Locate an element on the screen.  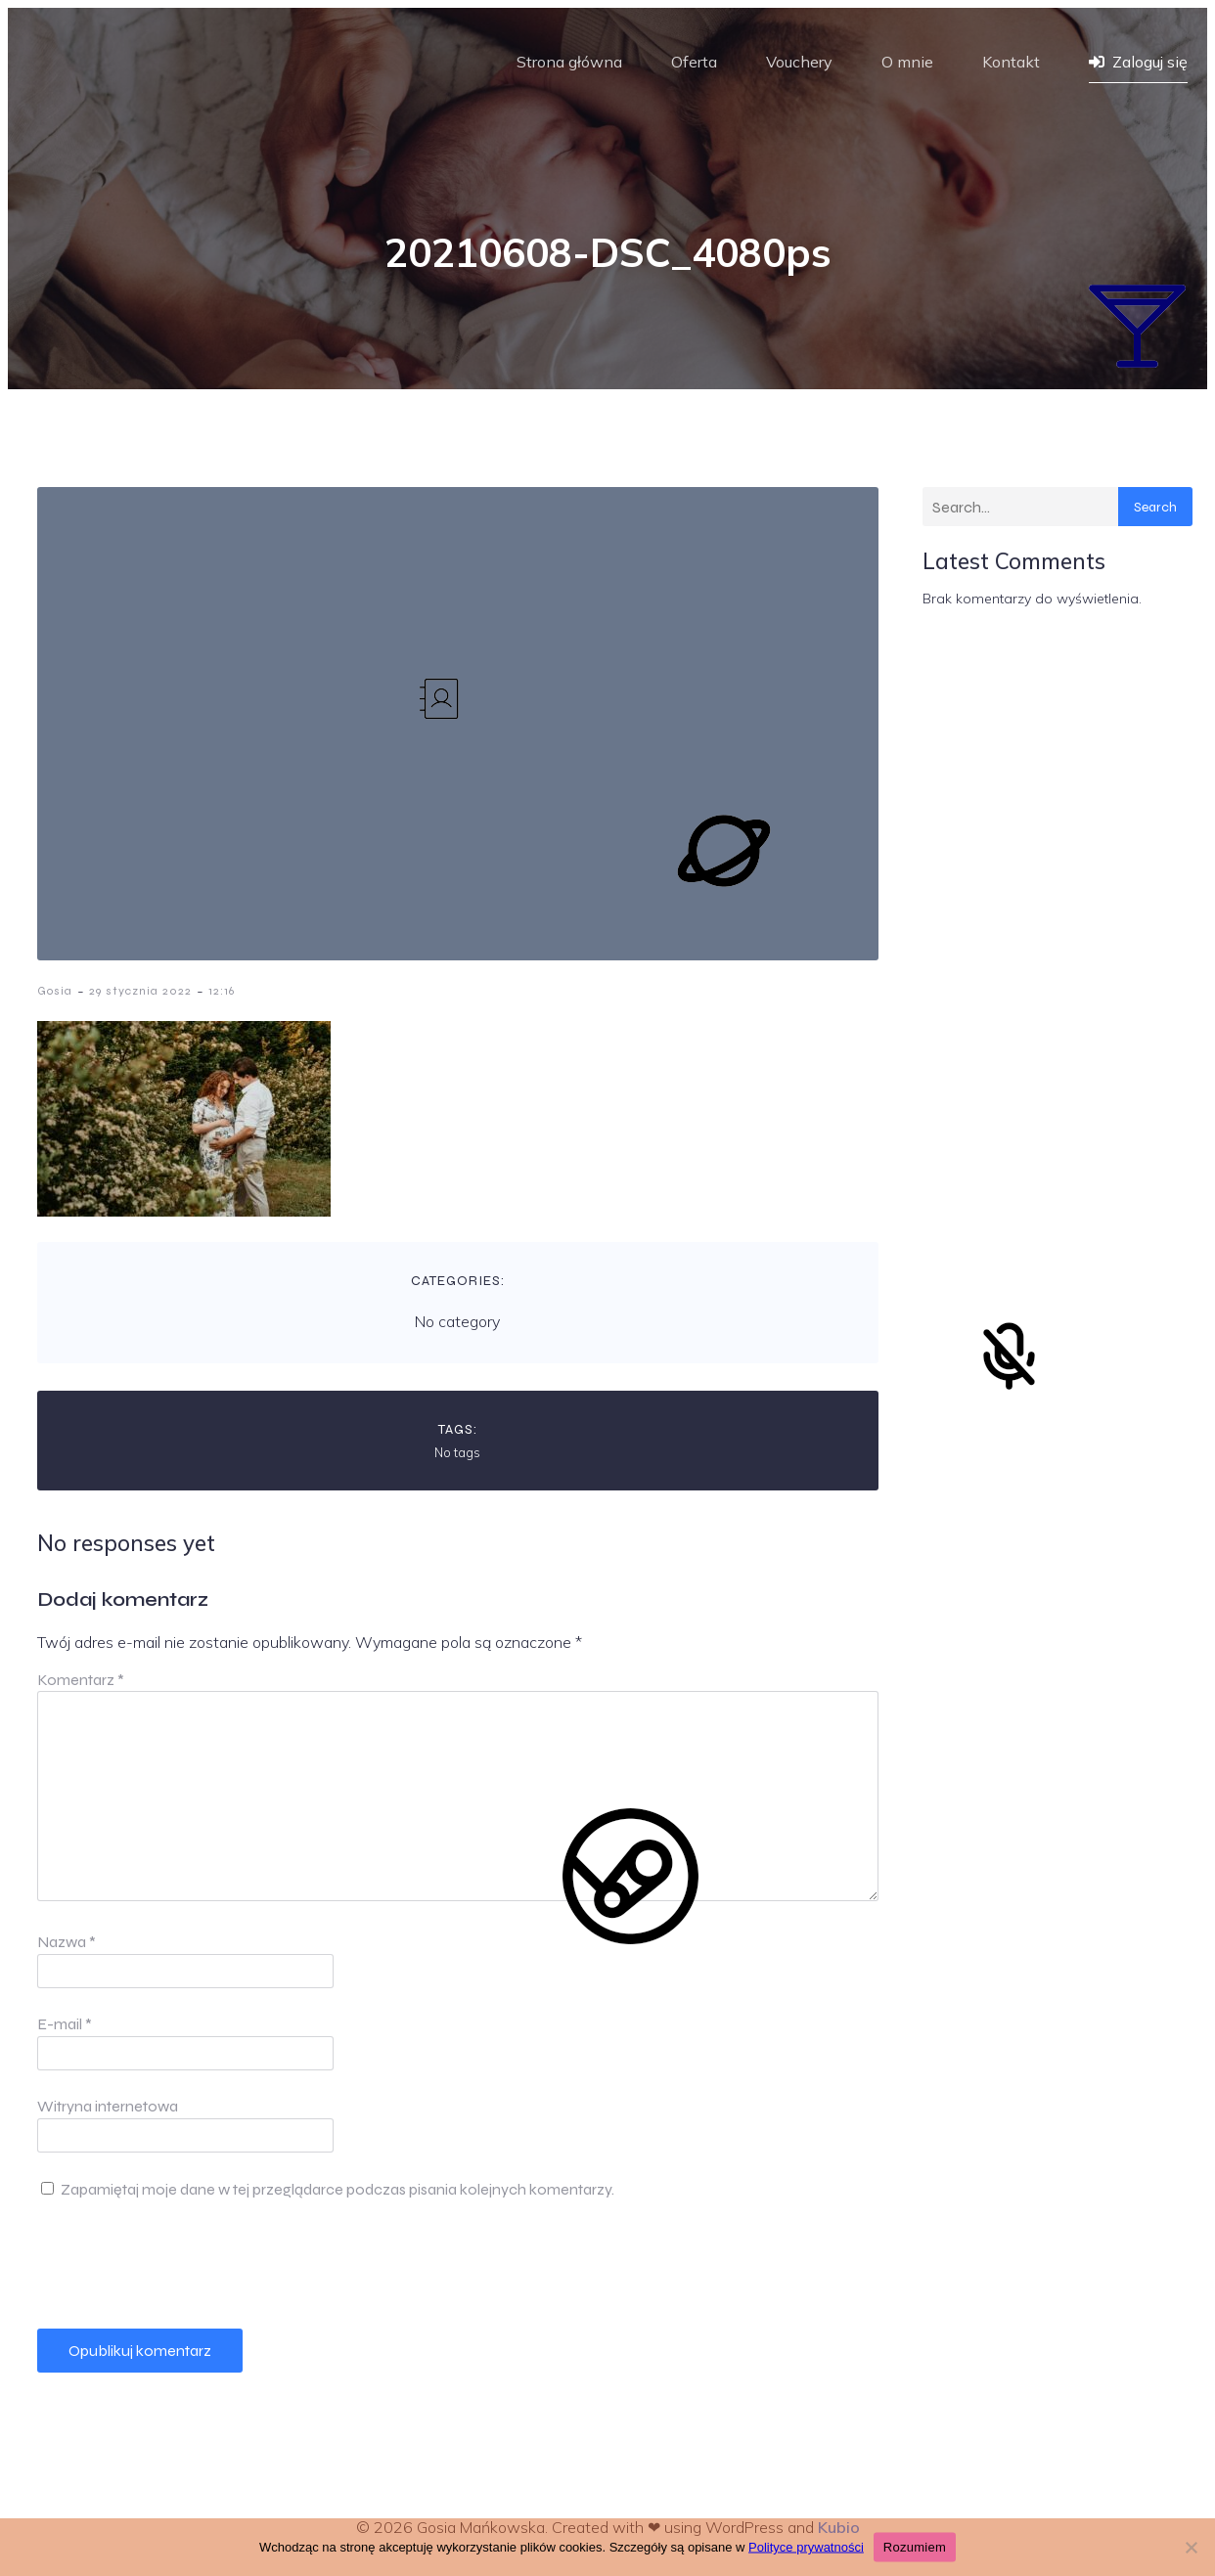
open Steam gaming platform is located at coordinates (630, 1876).